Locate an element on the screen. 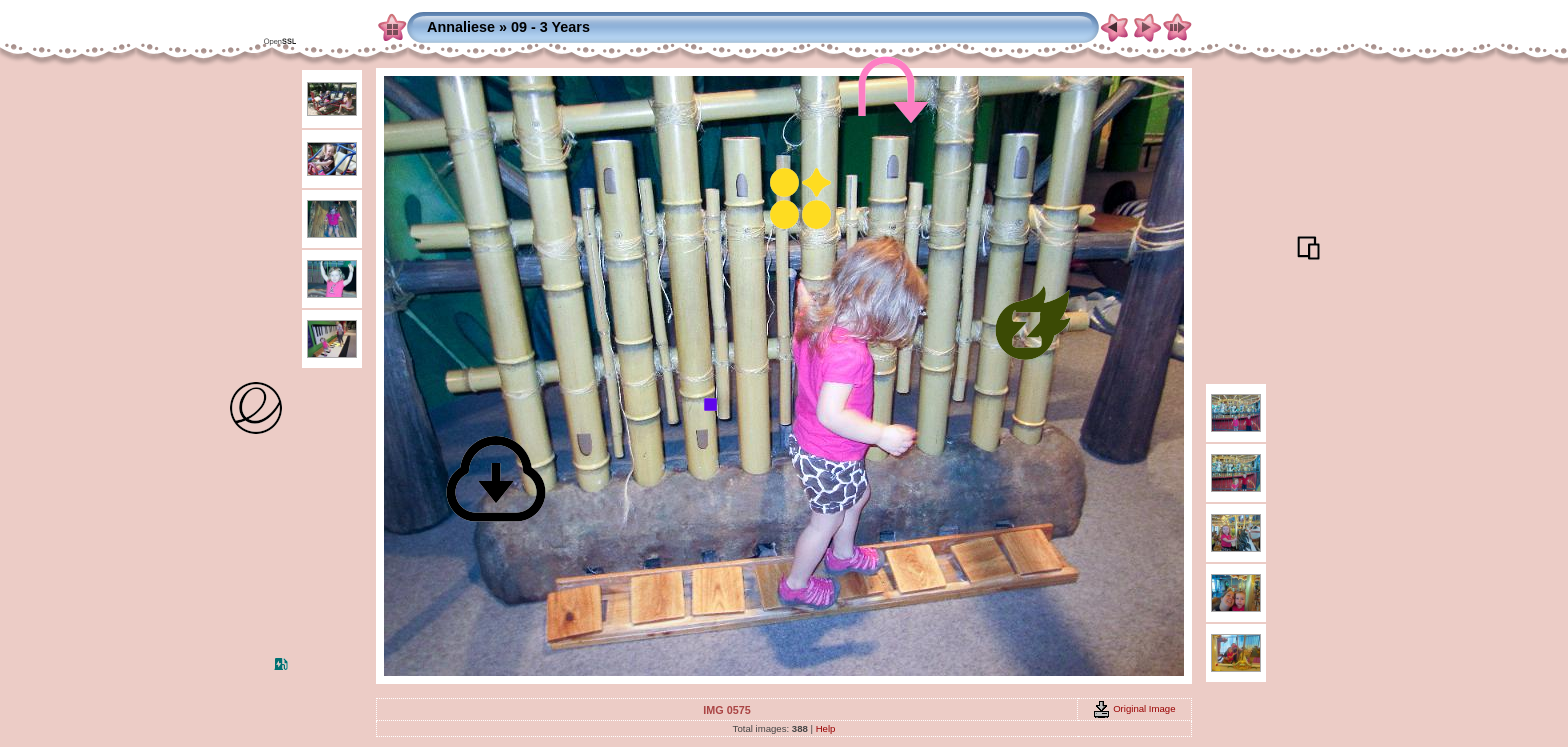 Image resolution: width=1568 pixels, height=747 pixels. find nearby EV charging stations is located at coordinates (281, 664).